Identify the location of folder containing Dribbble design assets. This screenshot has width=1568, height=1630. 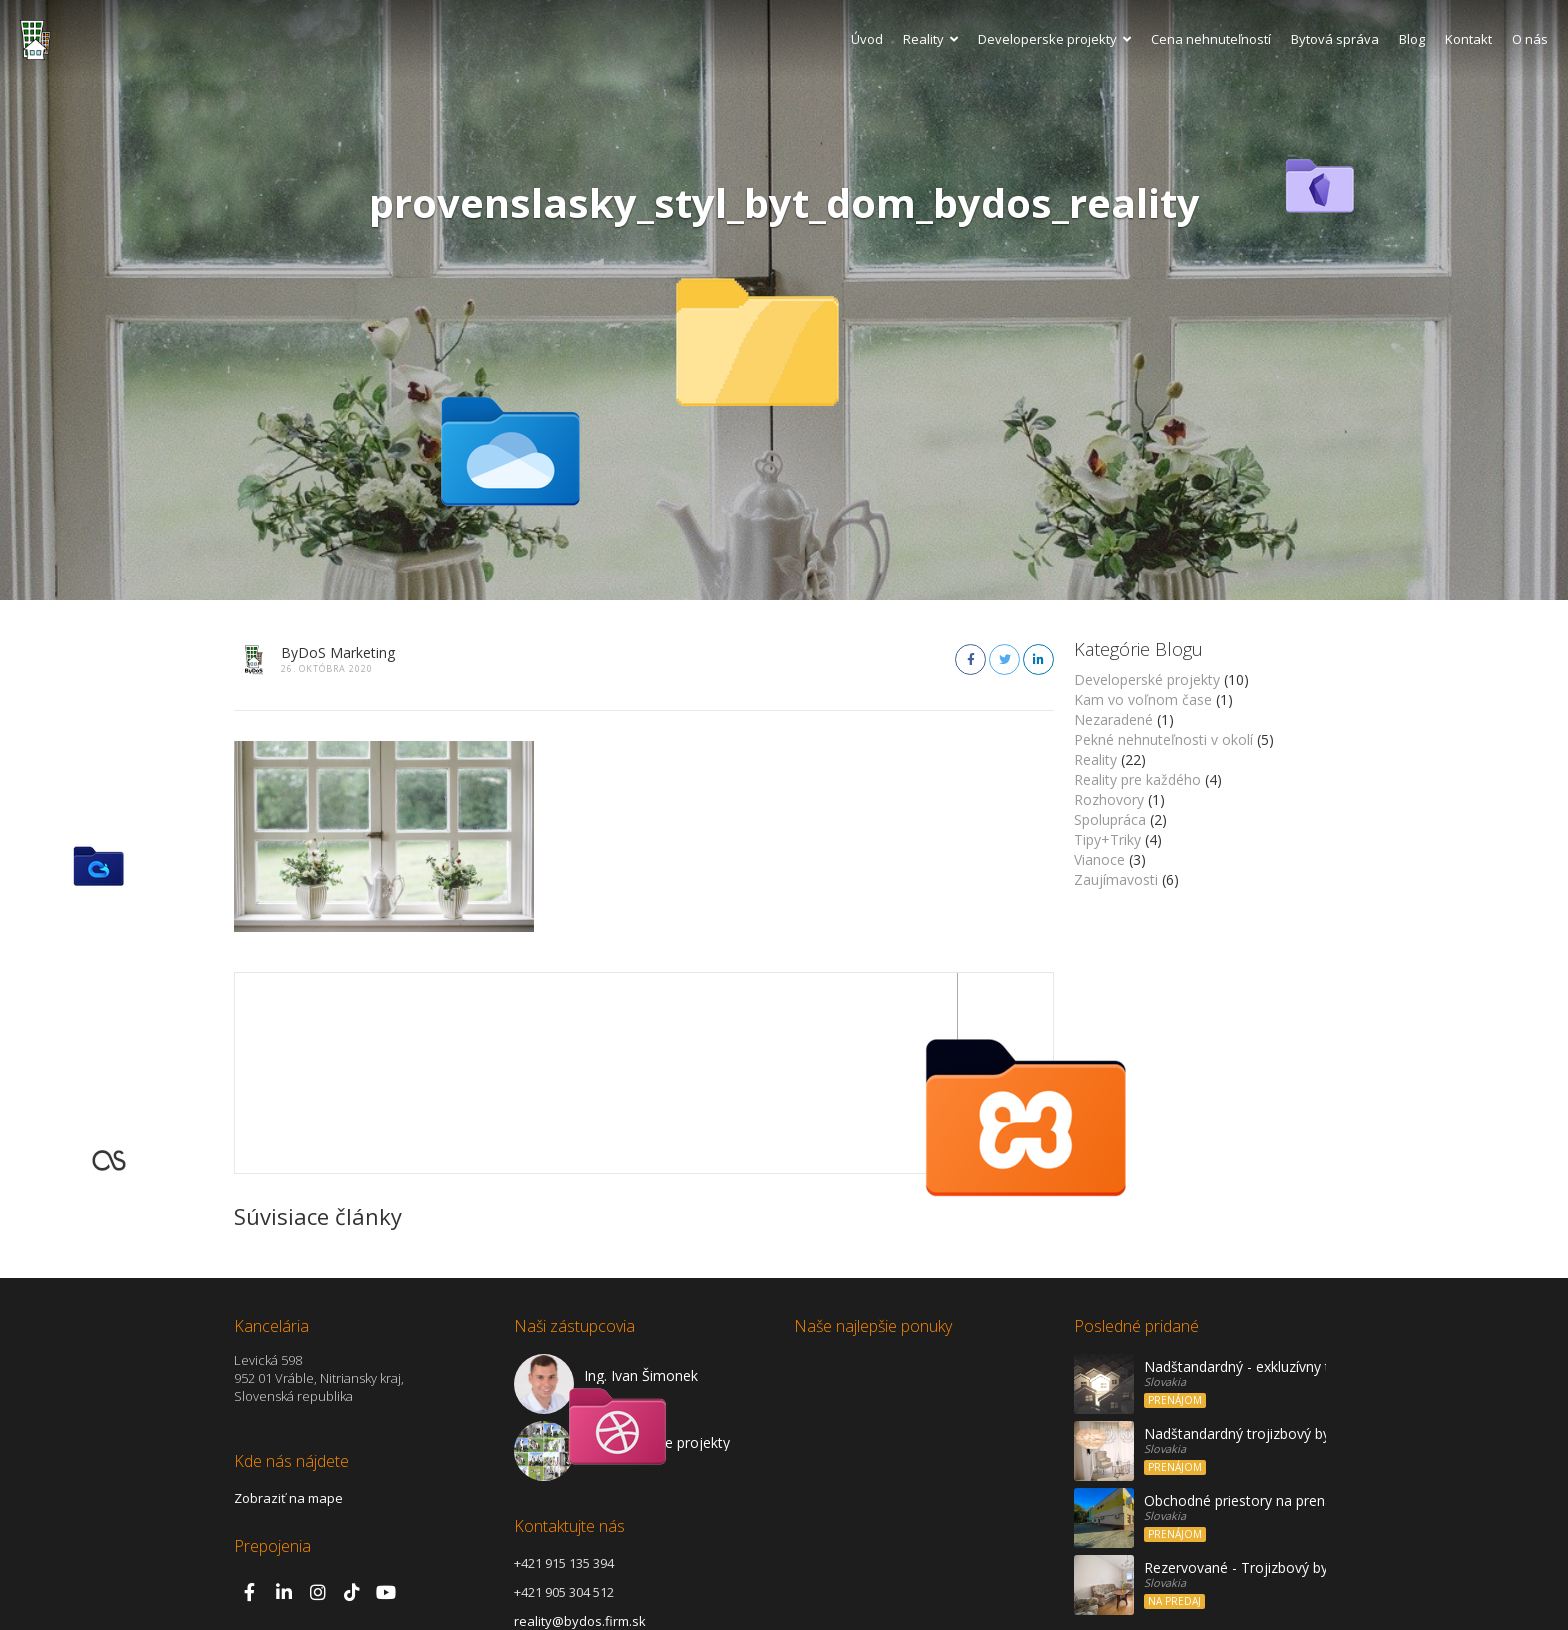
(617, 1429).